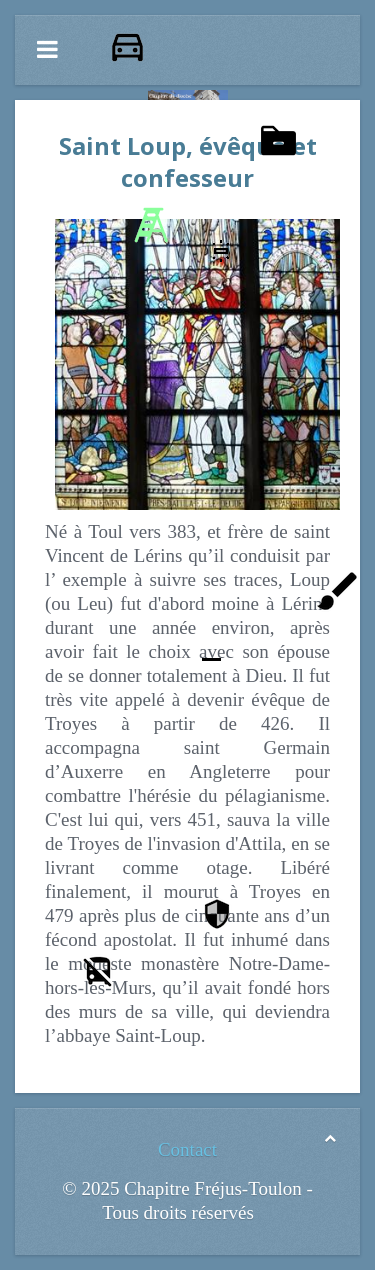 The height and width of the screenshot is (1270, 375). What do you see at coordinates (338, 591) in the screenshot?
I see `access drawing or painting tools` at bounding box center [338, 591].